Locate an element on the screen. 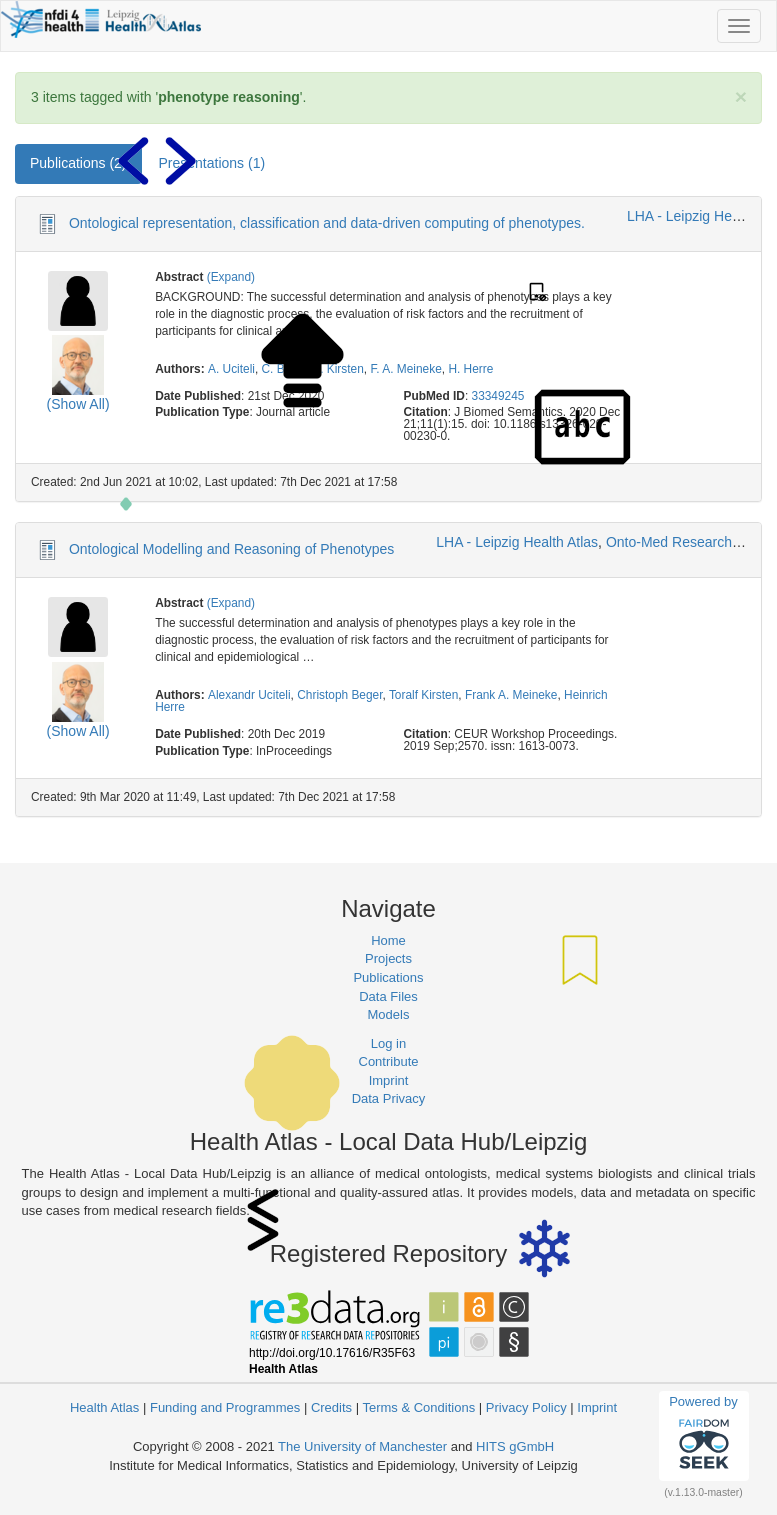  save this item to bookmarks is located at coordinates (580, 959).